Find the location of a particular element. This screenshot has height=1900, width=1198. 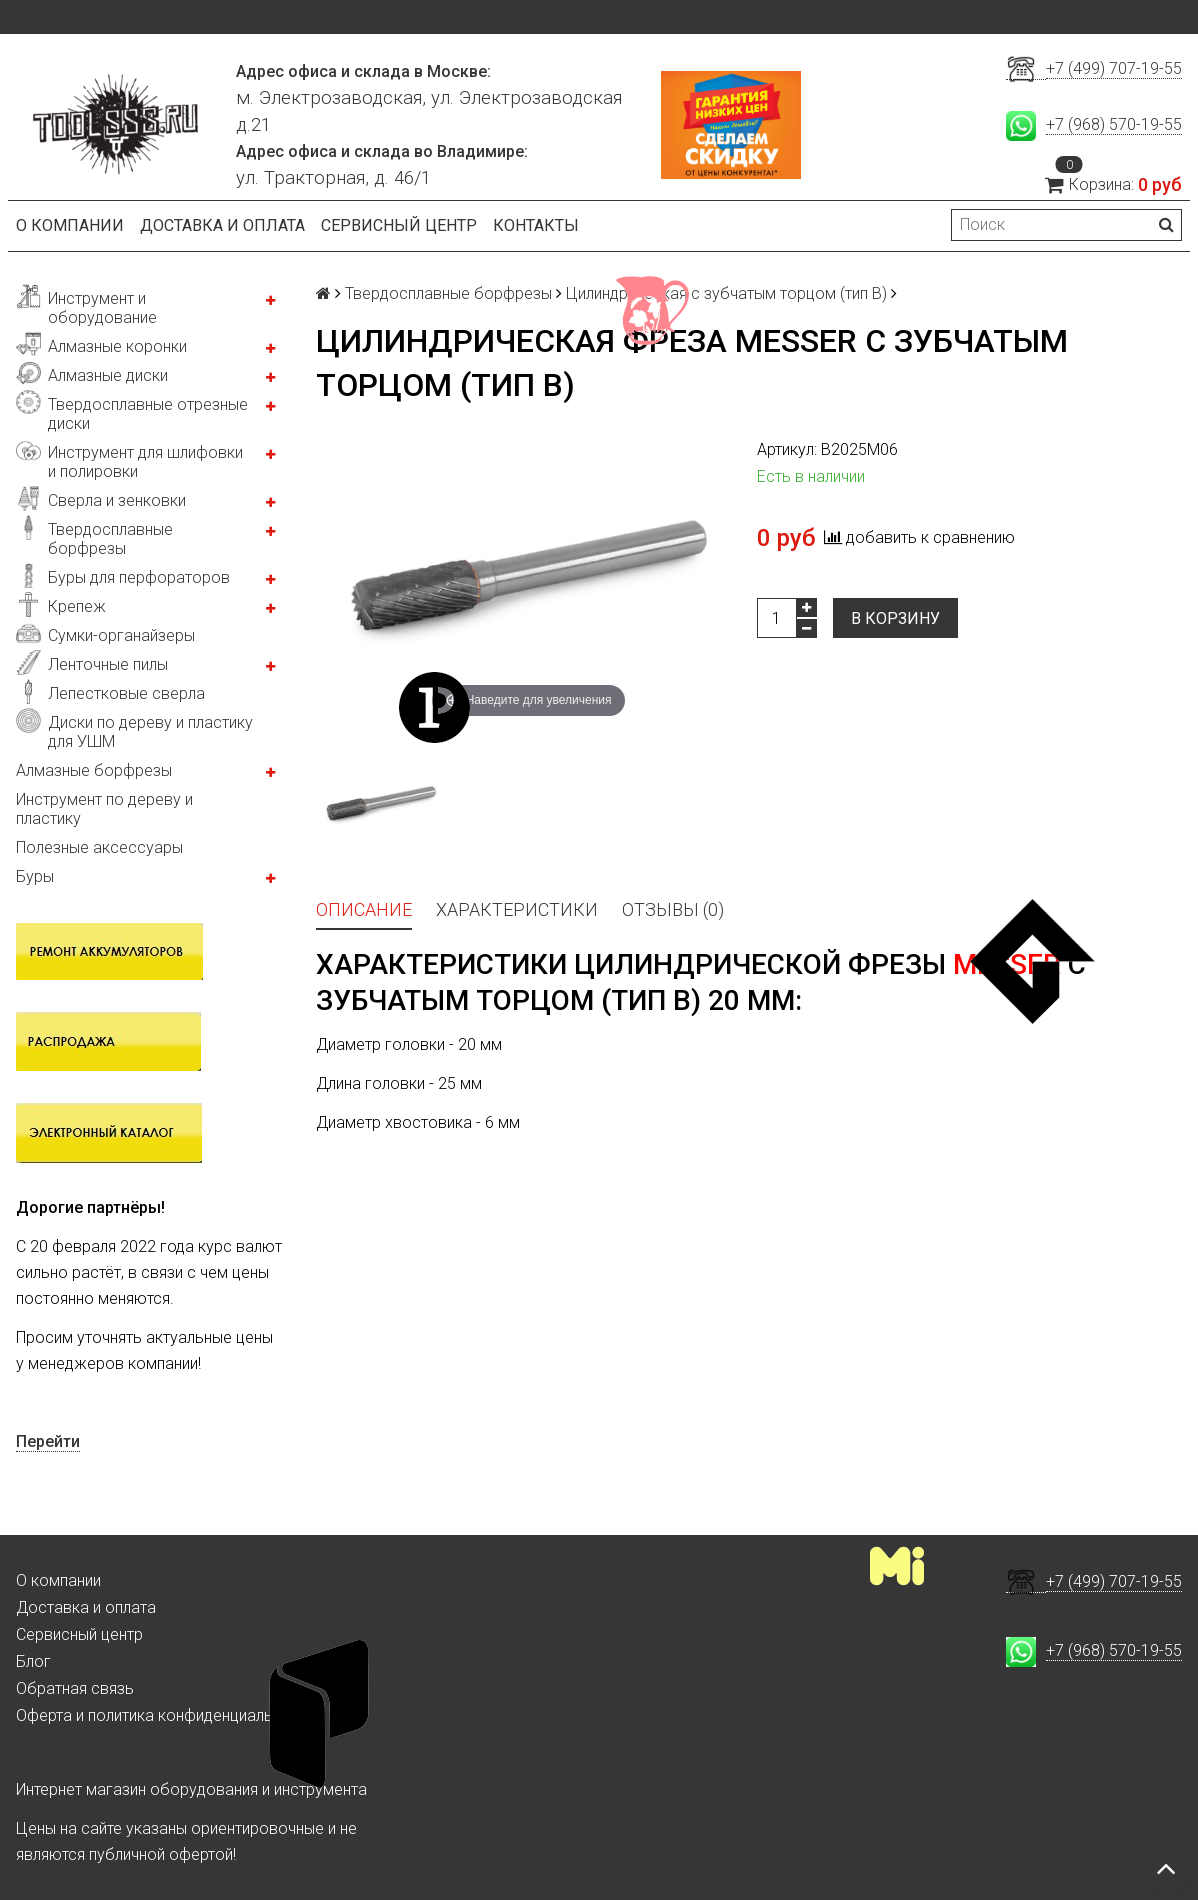

open the Misskey app is located at coordinates (897, 1566).